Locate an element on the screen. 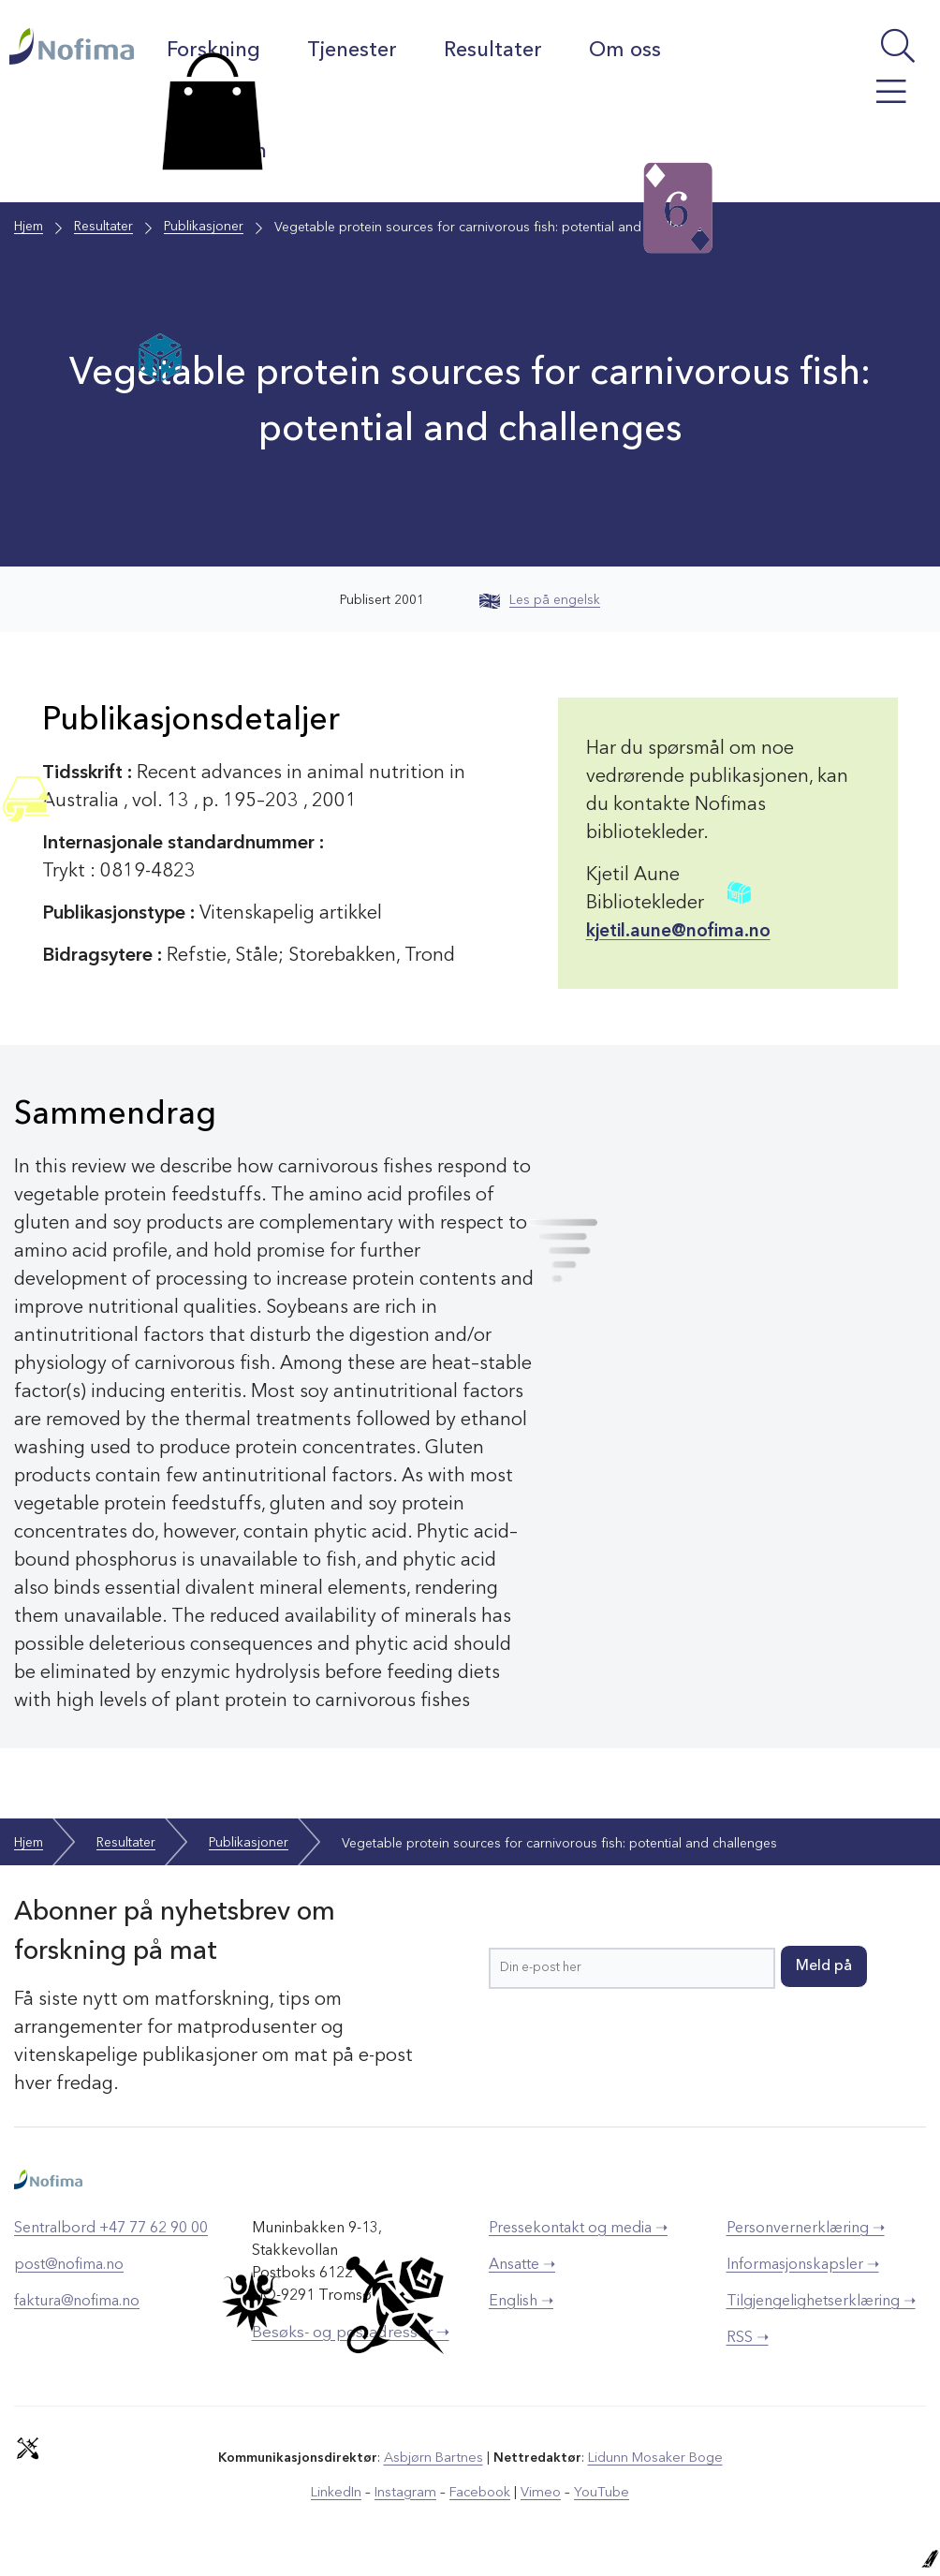  wood or lumber resource in a crafting game is located at coordinates (930, 2558).